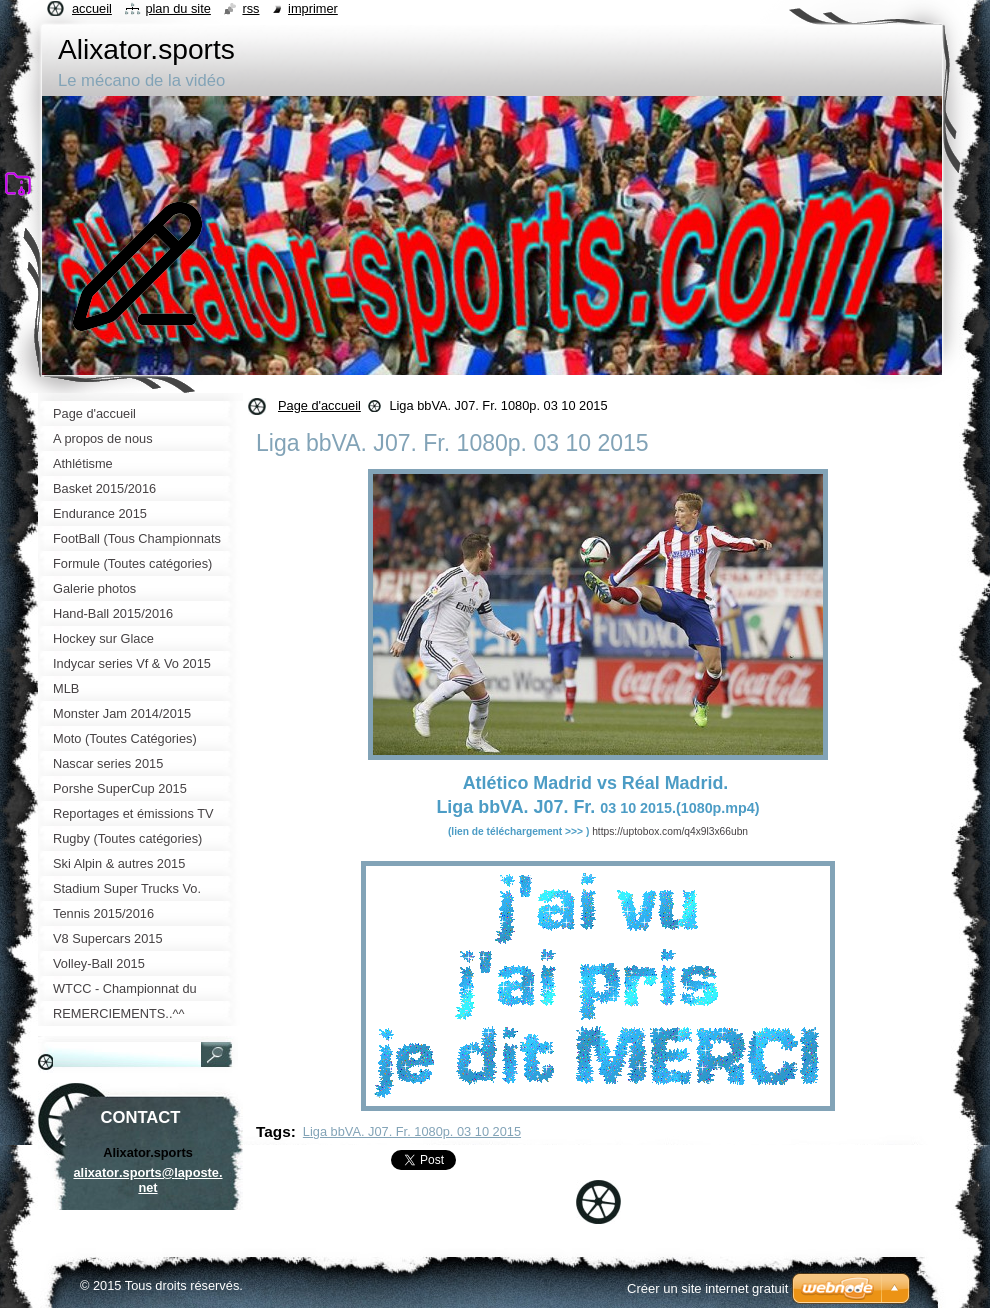 The width and height of the screenshot is (990, 1308). I want to click on access archived files or folders, so click(18, 184).